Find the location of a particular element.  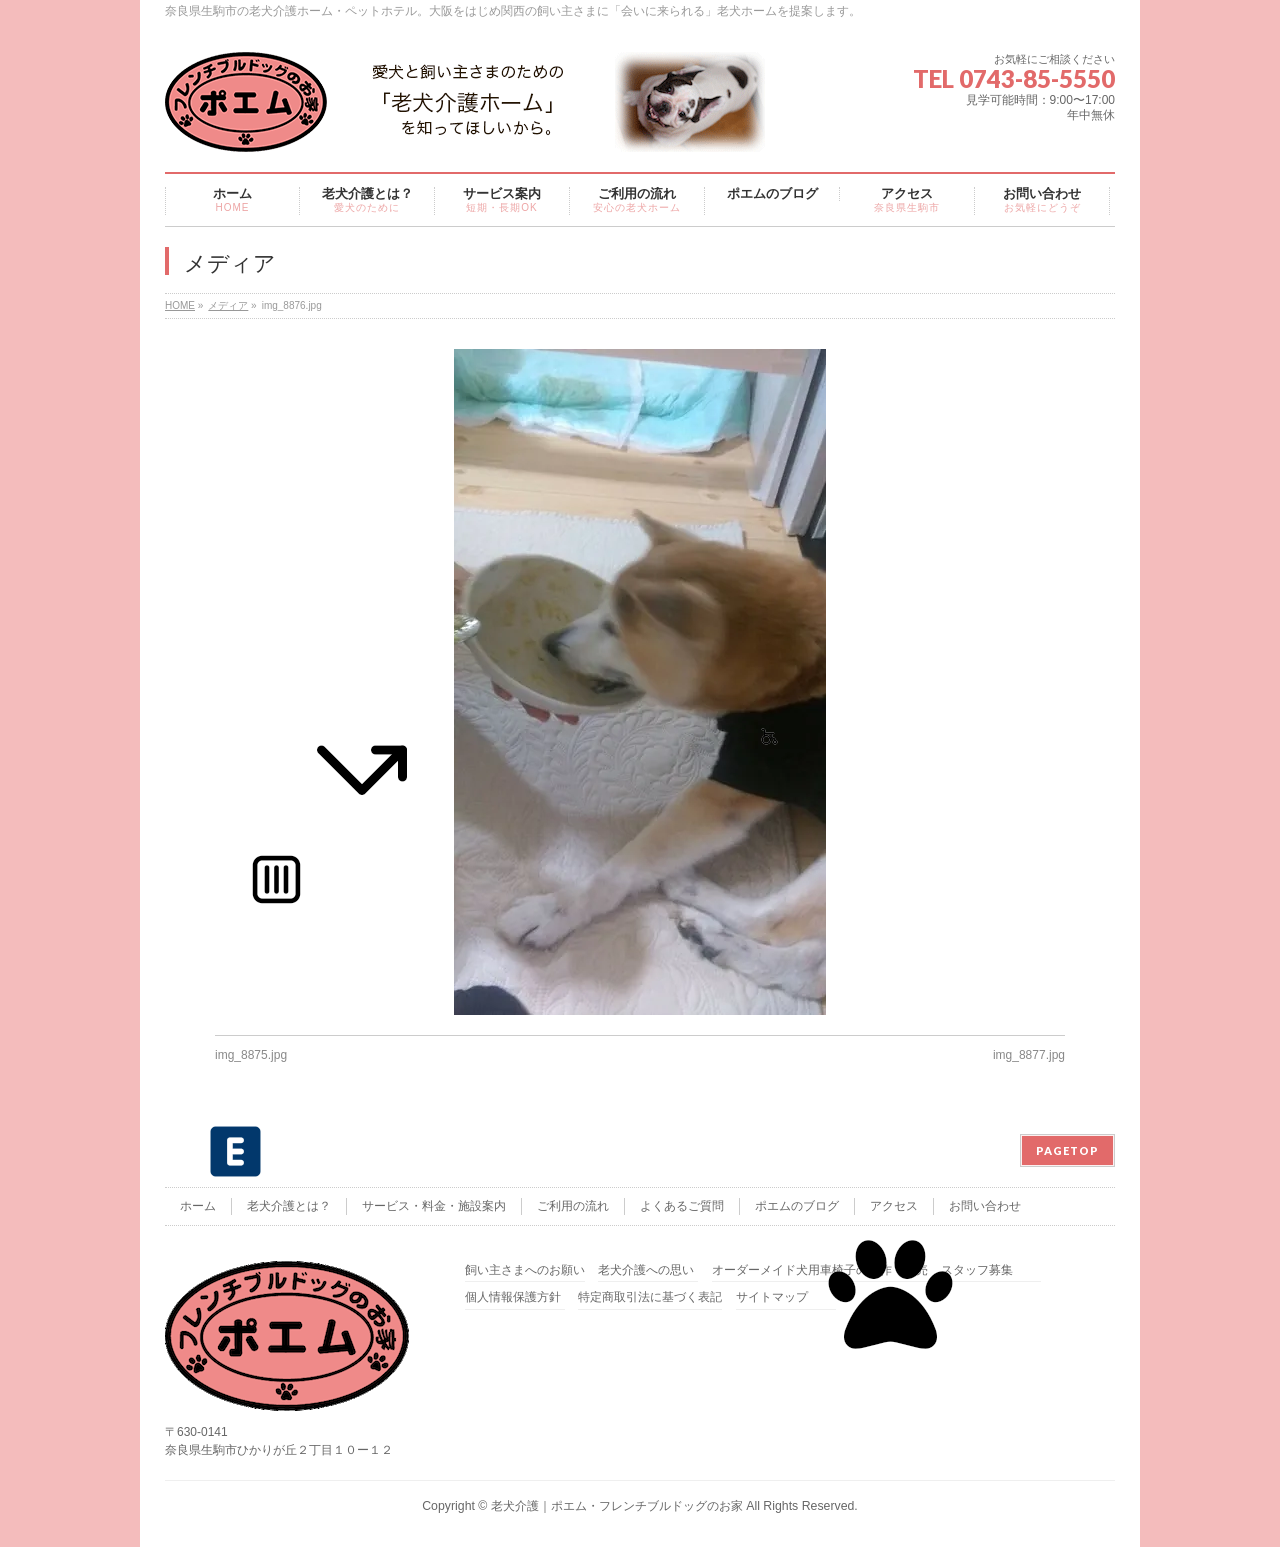

indicates explicit content warning is located at coordinates (235, 1151).